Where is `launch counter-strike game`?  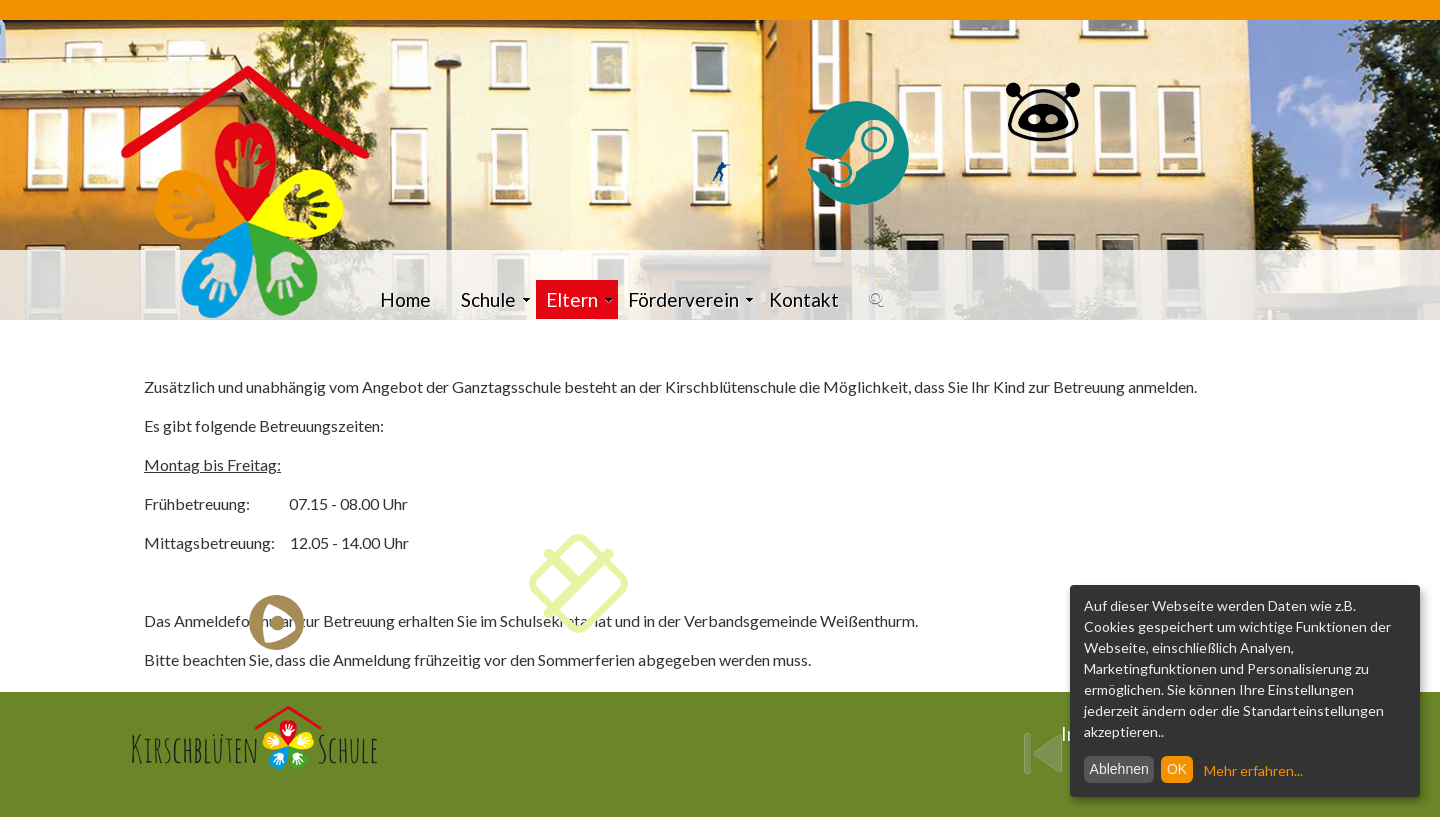
launch counter-strike game is located at coordinates (721, 171).